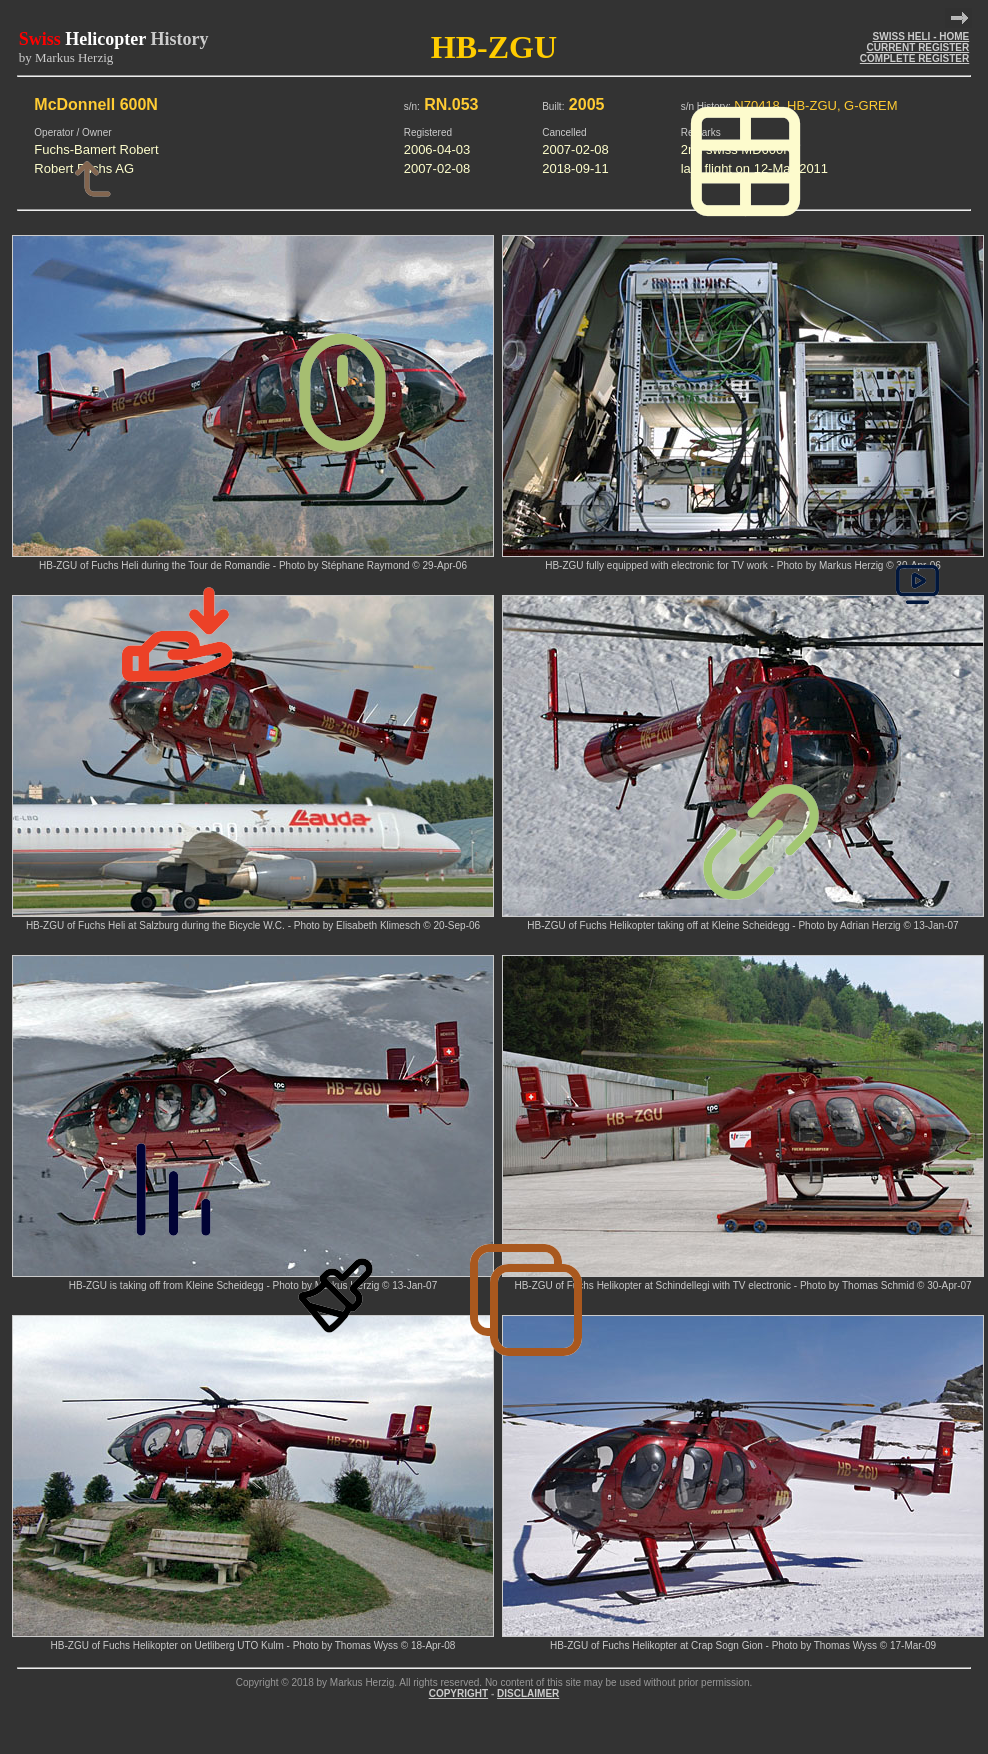 The image size is (988, 1754). I want to click on merge selected table cells, so click(745, 161).